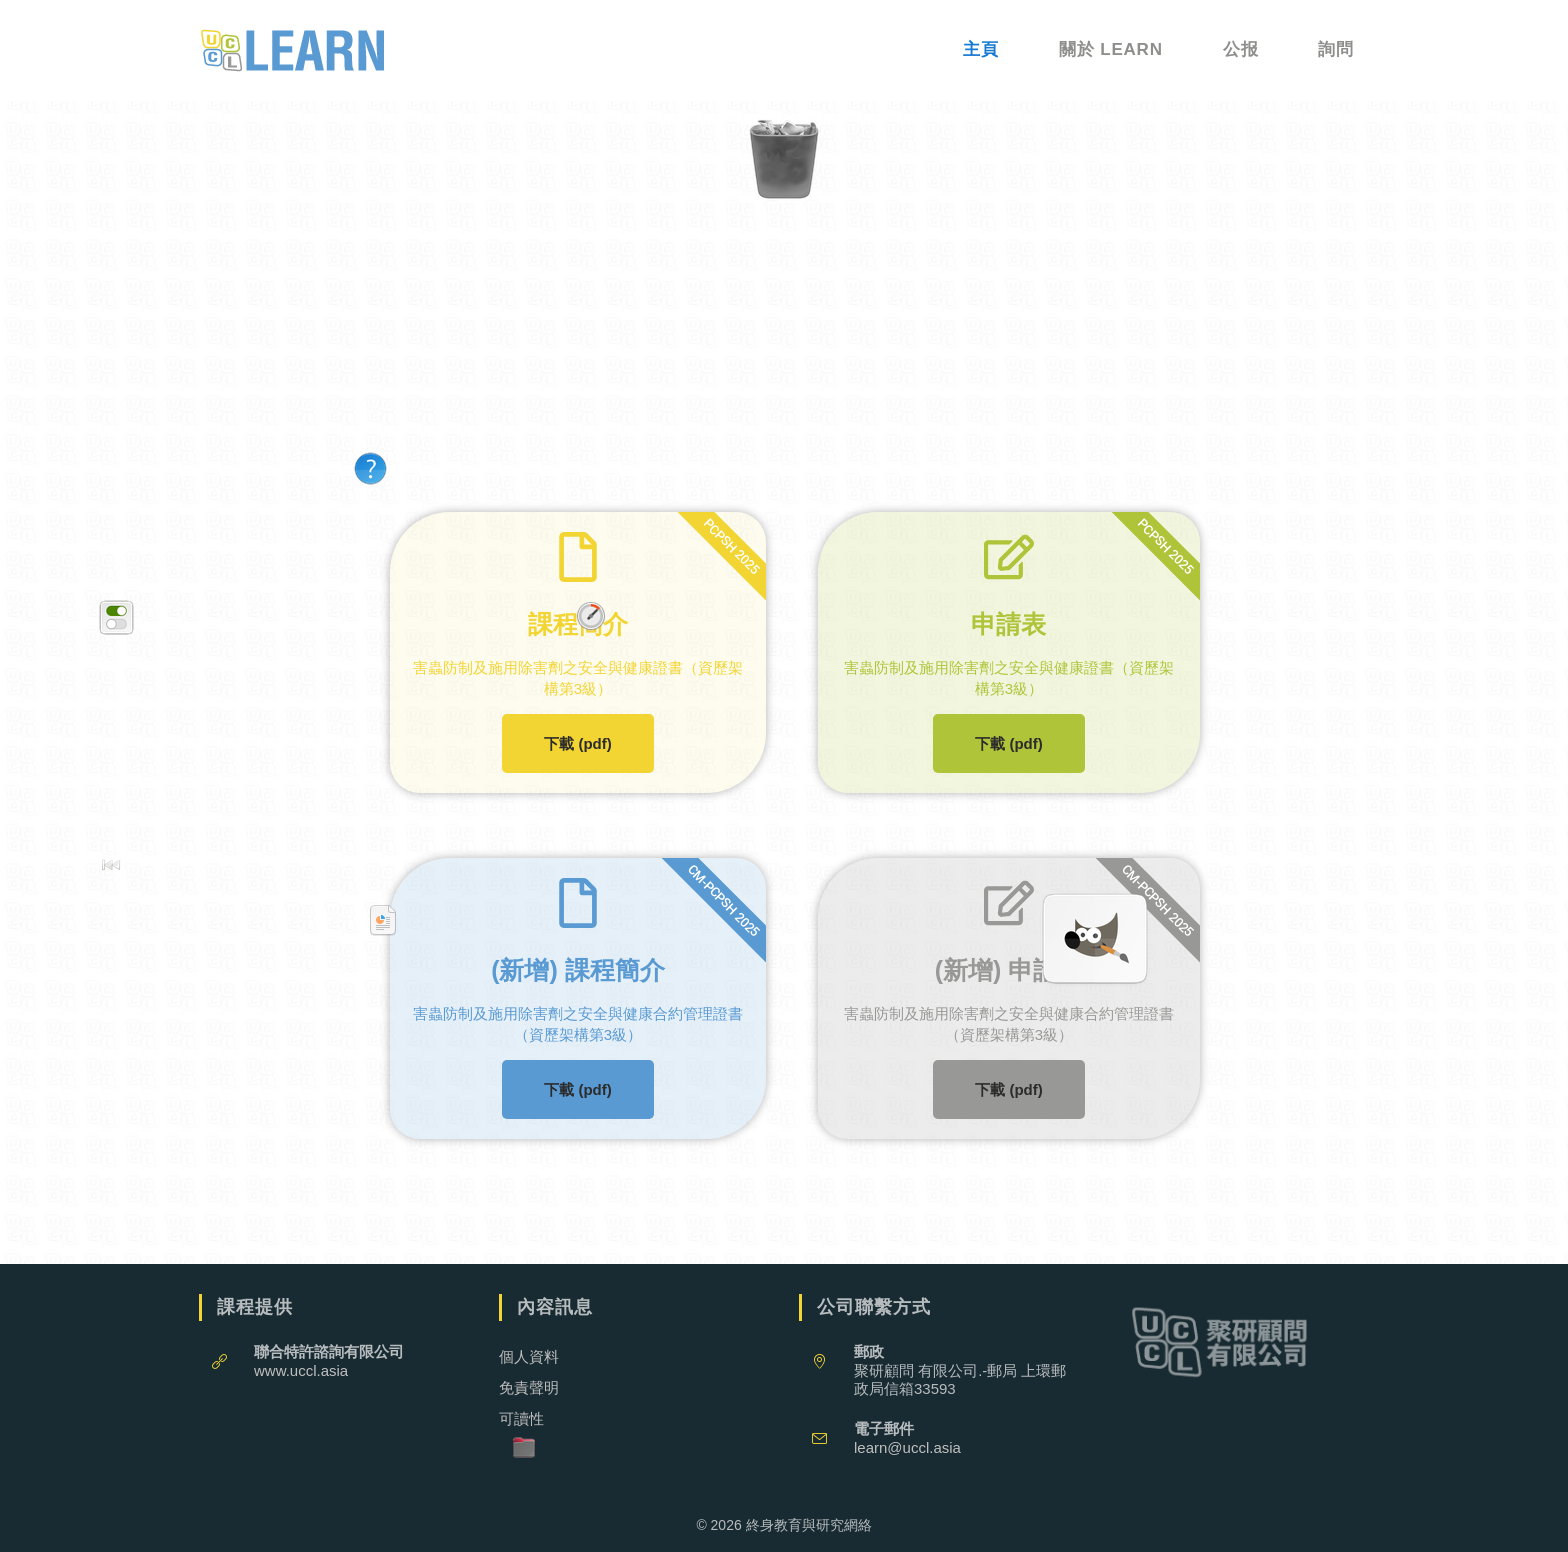 This screenshot has height=1552, width=1568. Describe the element at coordinates (111, 865) in the screenshot. I see `skip to previous track` at that location.